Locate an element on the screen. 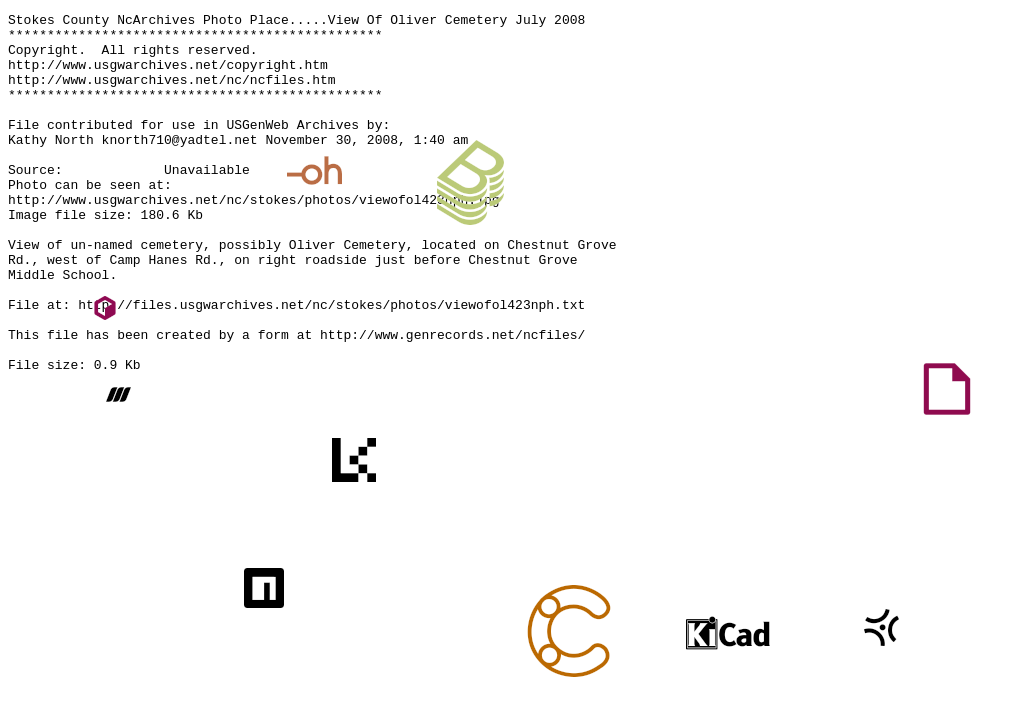 This screenshot has height=720, width=1024. link to Contentful CMS platform is located at coordinates (569, 631).